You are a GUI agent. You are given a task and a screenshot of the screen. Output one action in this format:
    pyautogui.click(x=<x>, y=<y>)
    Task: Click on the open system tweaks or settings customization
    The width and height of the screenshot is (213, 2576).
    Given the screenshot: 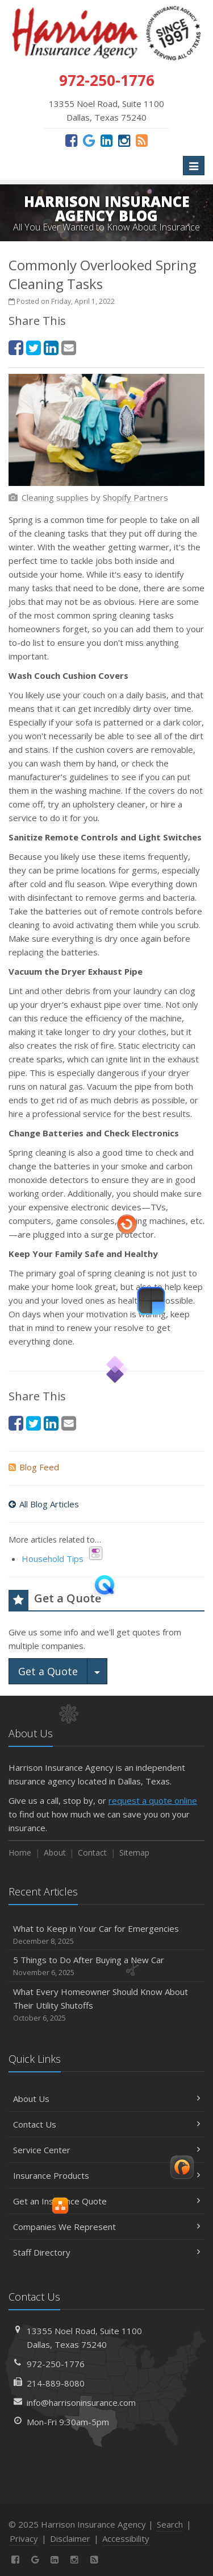 What is the action you would take?
    pyautogui.click(x=95, y=1553)
    